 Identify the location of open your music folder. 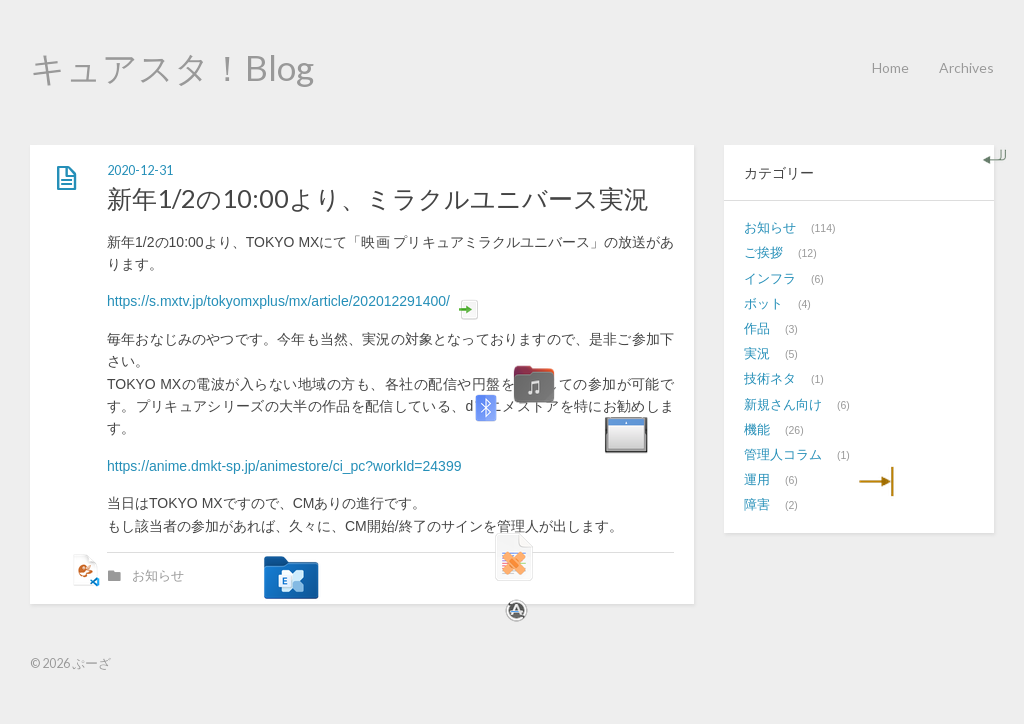
(534, 384).